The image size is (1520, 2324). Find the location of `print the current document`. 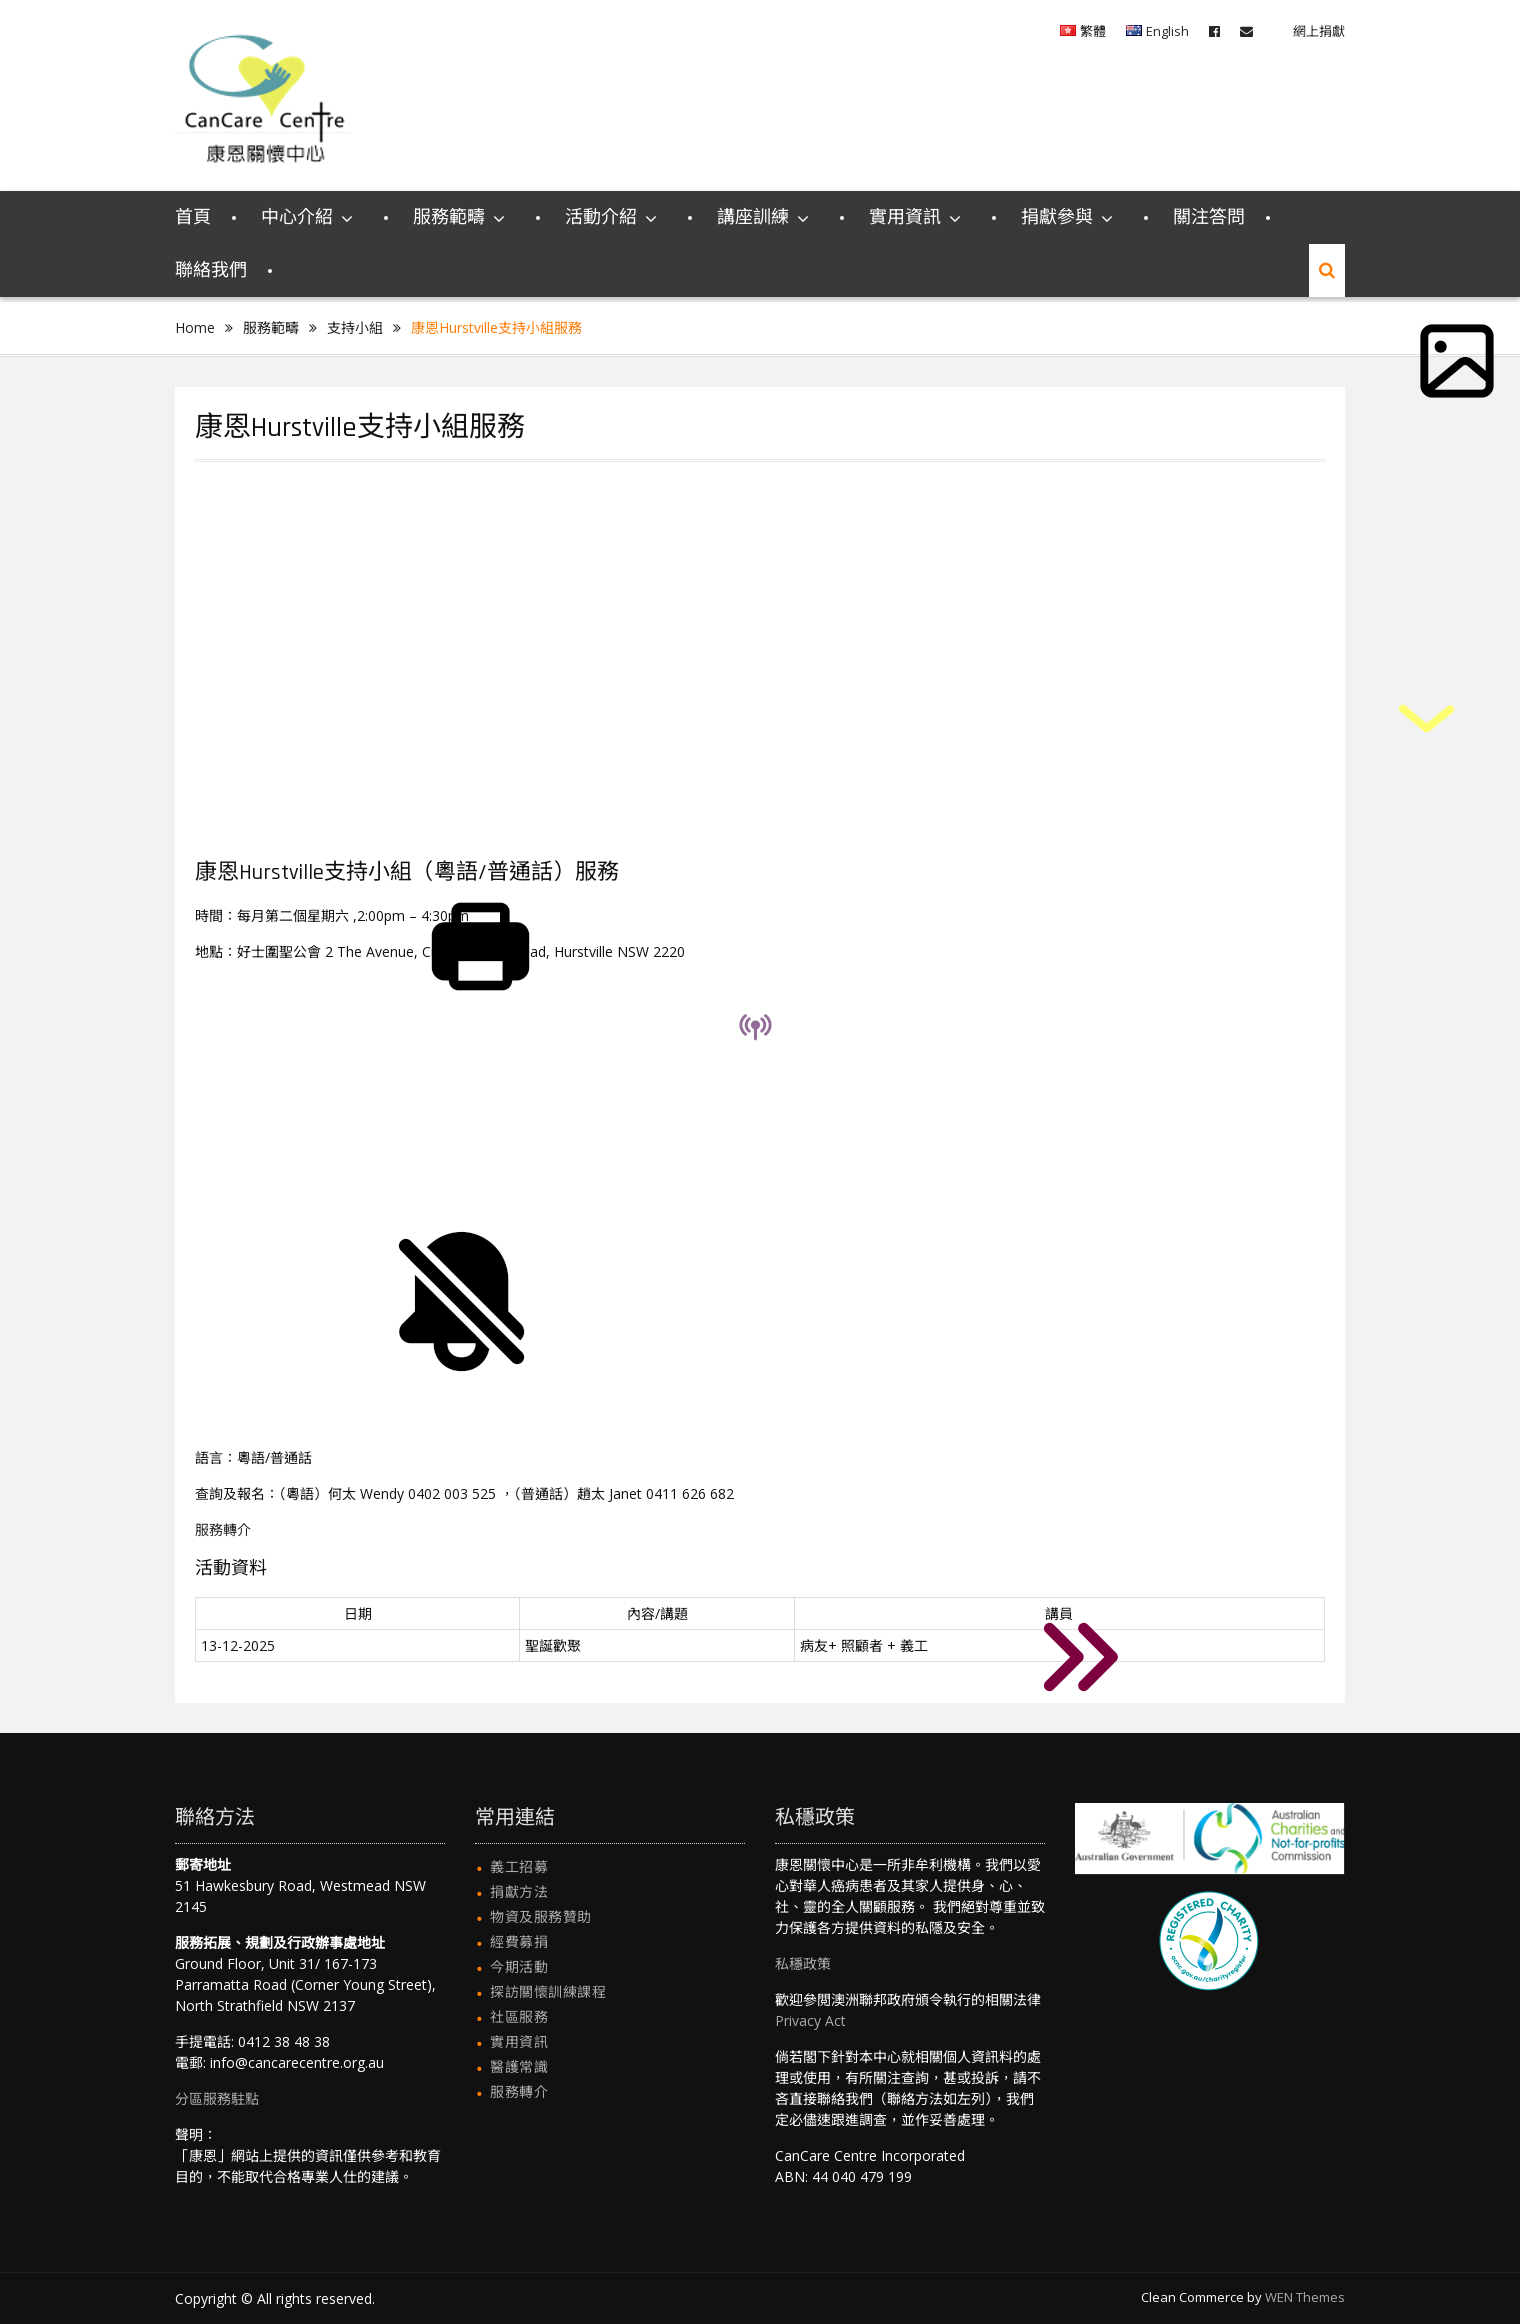

print the current document is located at coordinates (480, 946).